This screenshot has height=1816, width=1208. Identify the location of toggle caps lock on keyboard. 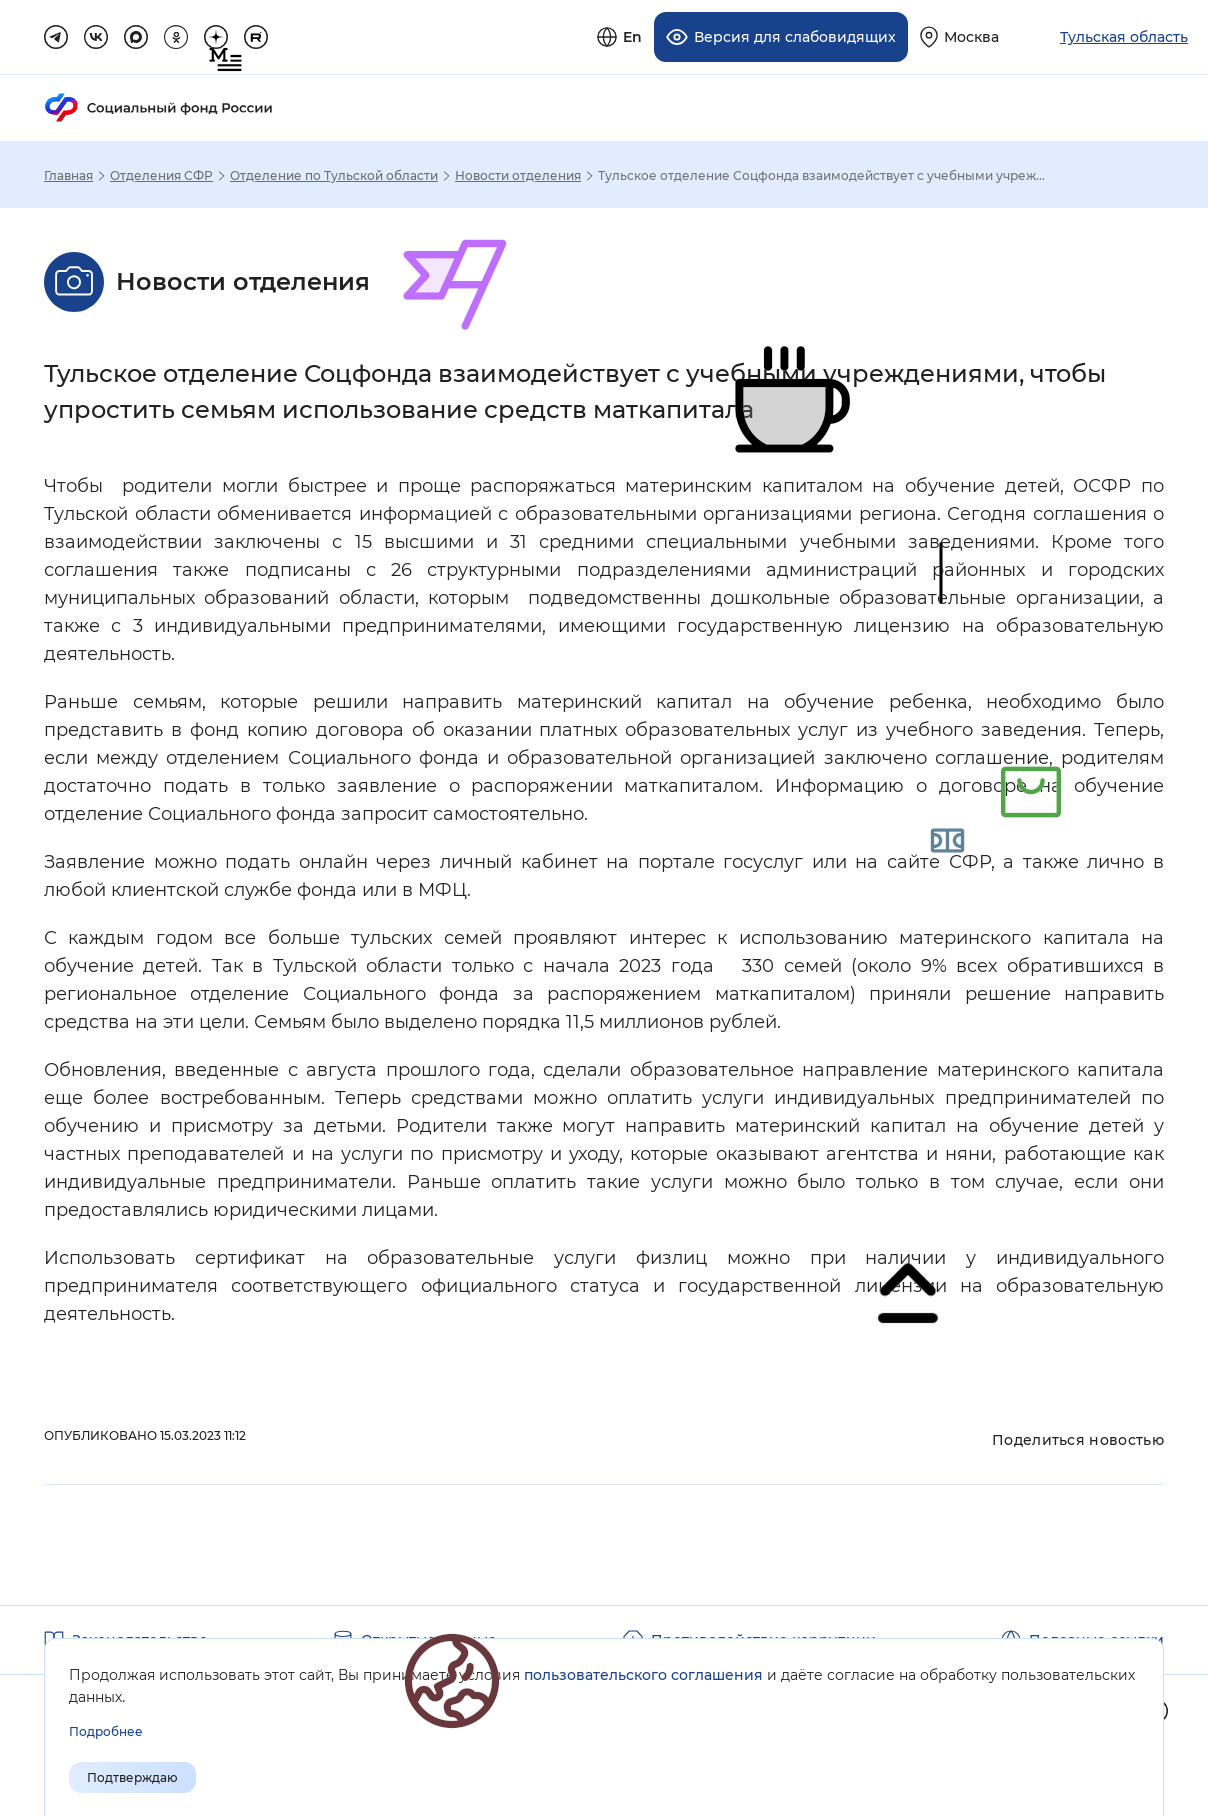
(908, 1293).